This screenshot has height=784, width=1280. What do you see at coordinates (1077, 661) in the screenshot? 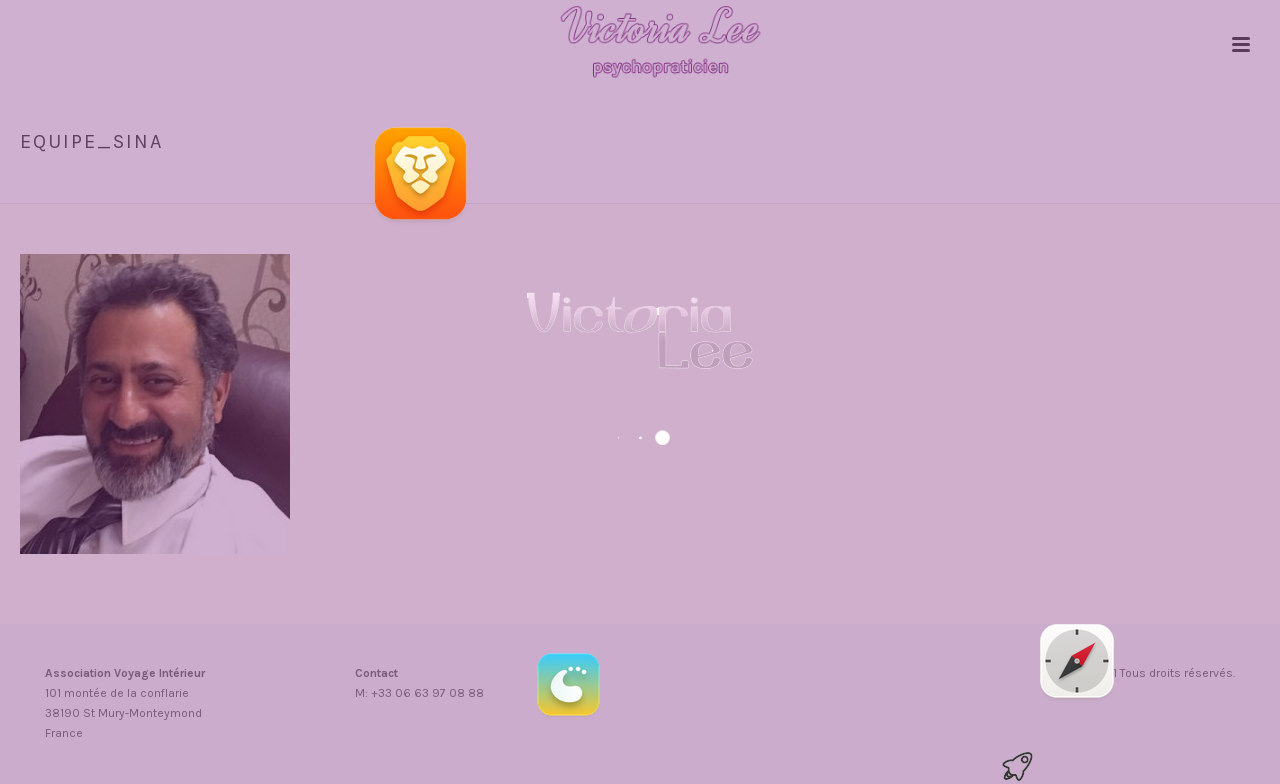
I see `open navigation or compass preferences` at bounding box center [1077, 661].